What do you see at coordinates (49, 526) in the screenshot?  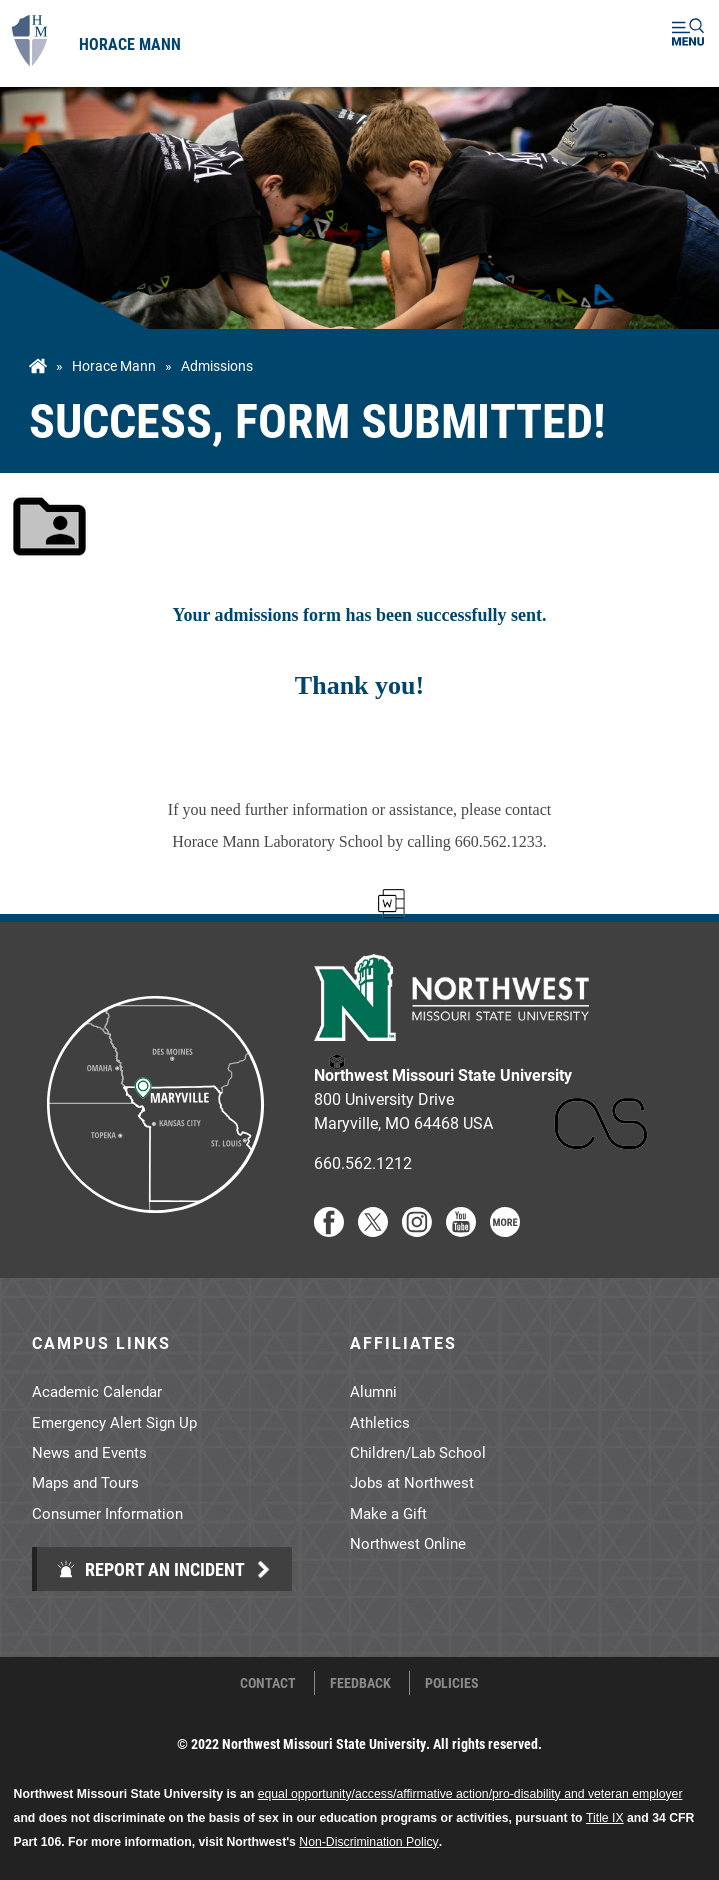 I see `access shared folder contents` at bounding box center [49, 526].